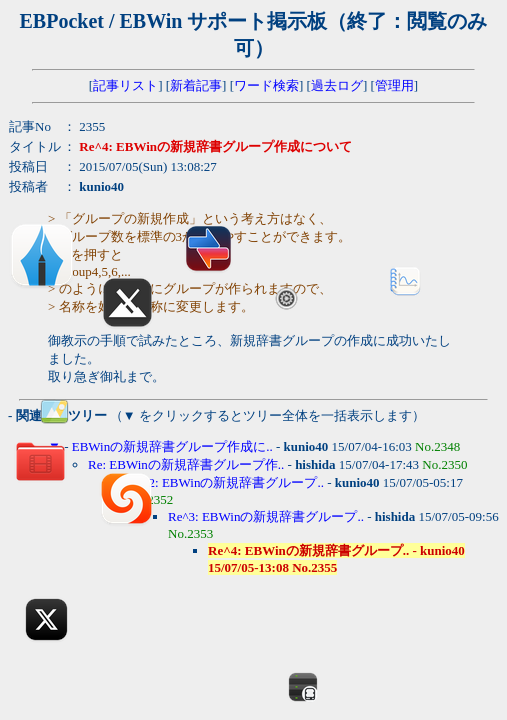 The image size is (507, 720). I want to click on open meld file comparison tool, so click(126, 498).